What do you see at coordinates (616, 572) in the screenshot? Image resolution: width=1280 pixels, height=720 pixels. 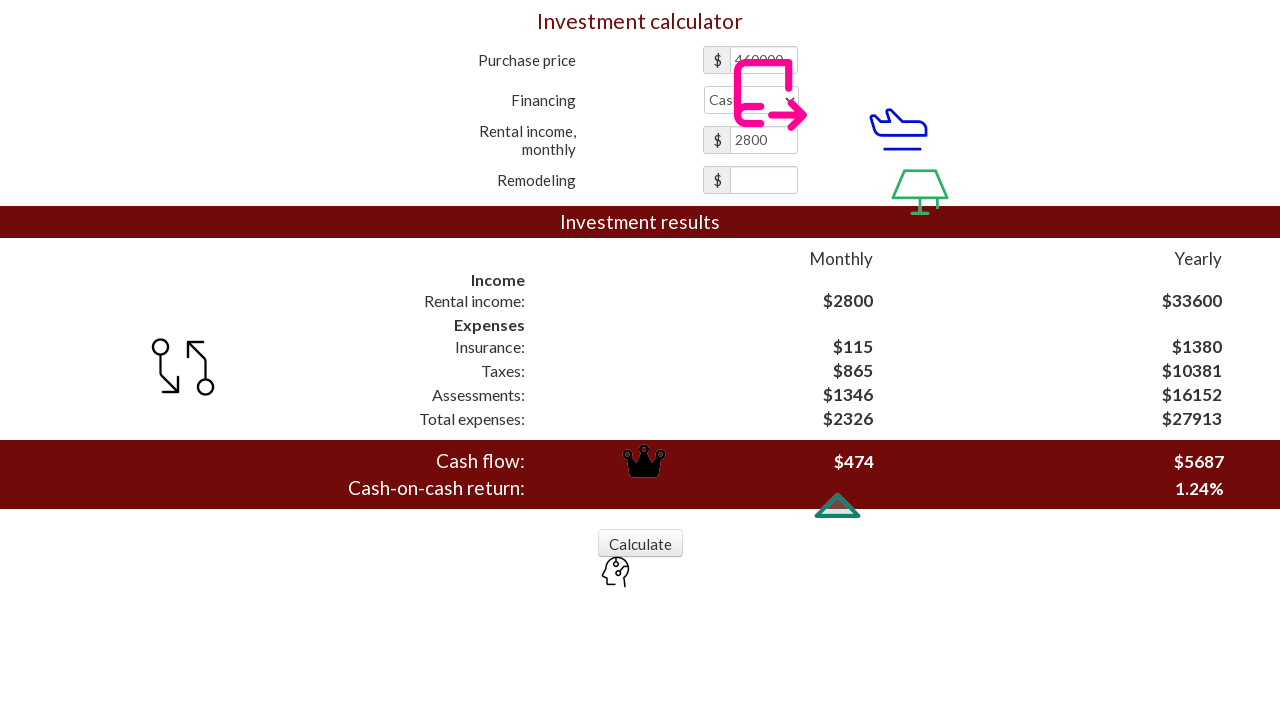 I see `access AI or machine learning features` at bounding box center [616, 572].